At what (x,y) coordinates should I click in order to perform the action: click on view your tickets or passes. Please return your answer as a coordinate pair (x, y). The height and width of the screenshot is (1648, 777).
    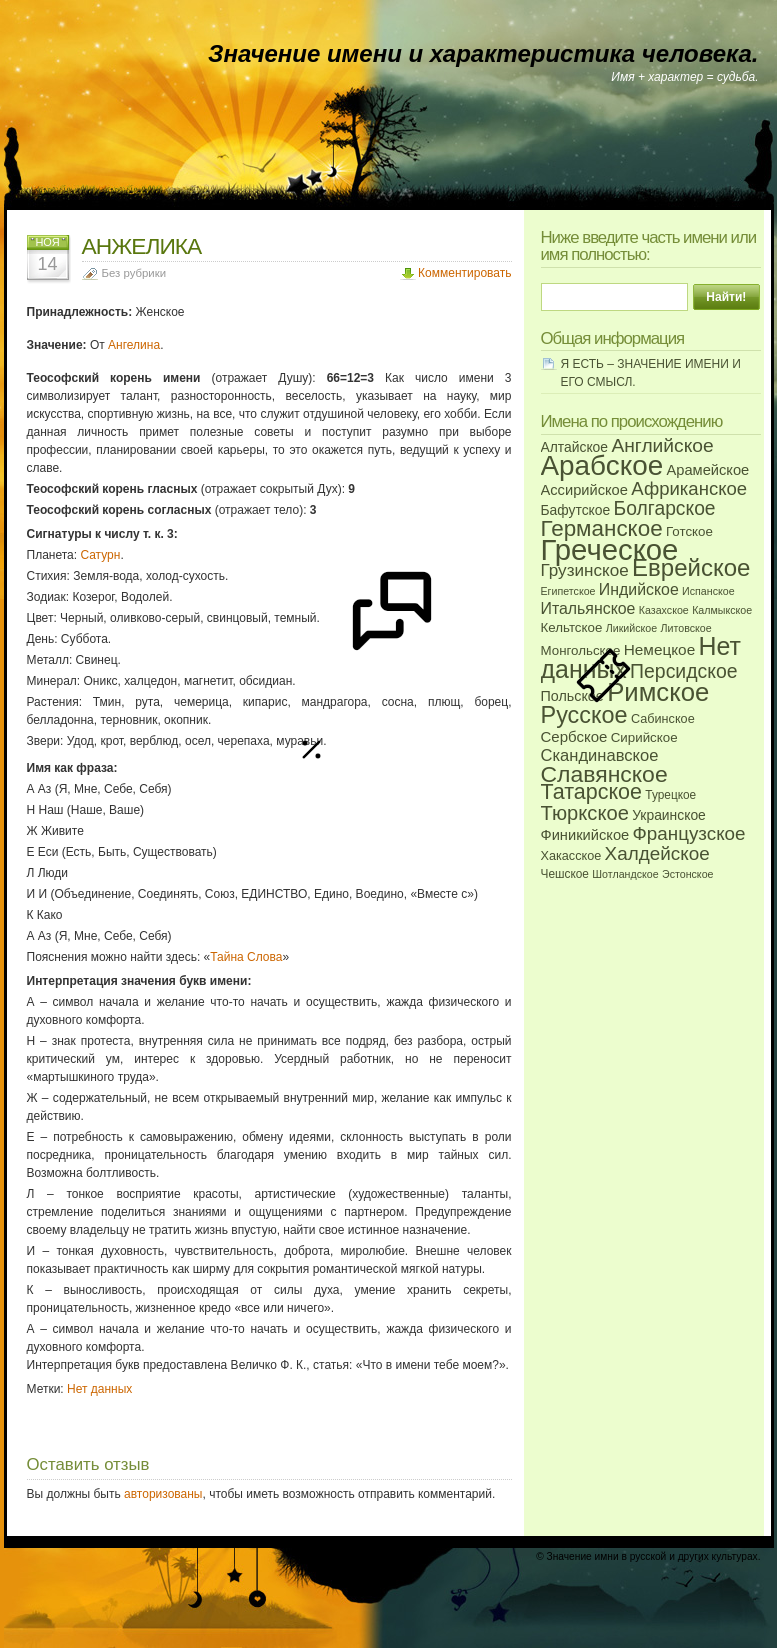
    Looking at the image, I should click on (603, 675).